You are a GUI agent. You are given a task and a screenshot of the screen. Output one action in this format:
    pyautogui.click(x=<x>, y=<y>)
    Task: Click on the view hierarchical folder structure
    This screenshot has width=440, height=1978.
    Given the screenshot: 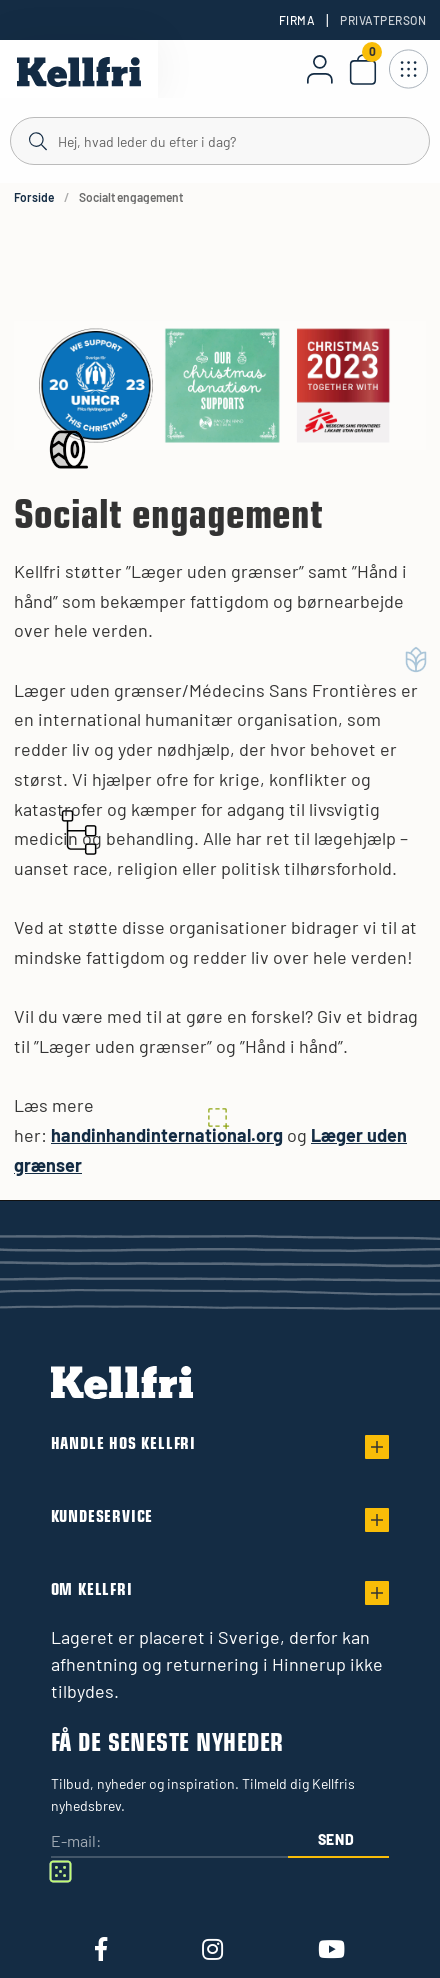 What is the action you would take?
    pyautogui.click(x=77, y=832)
    